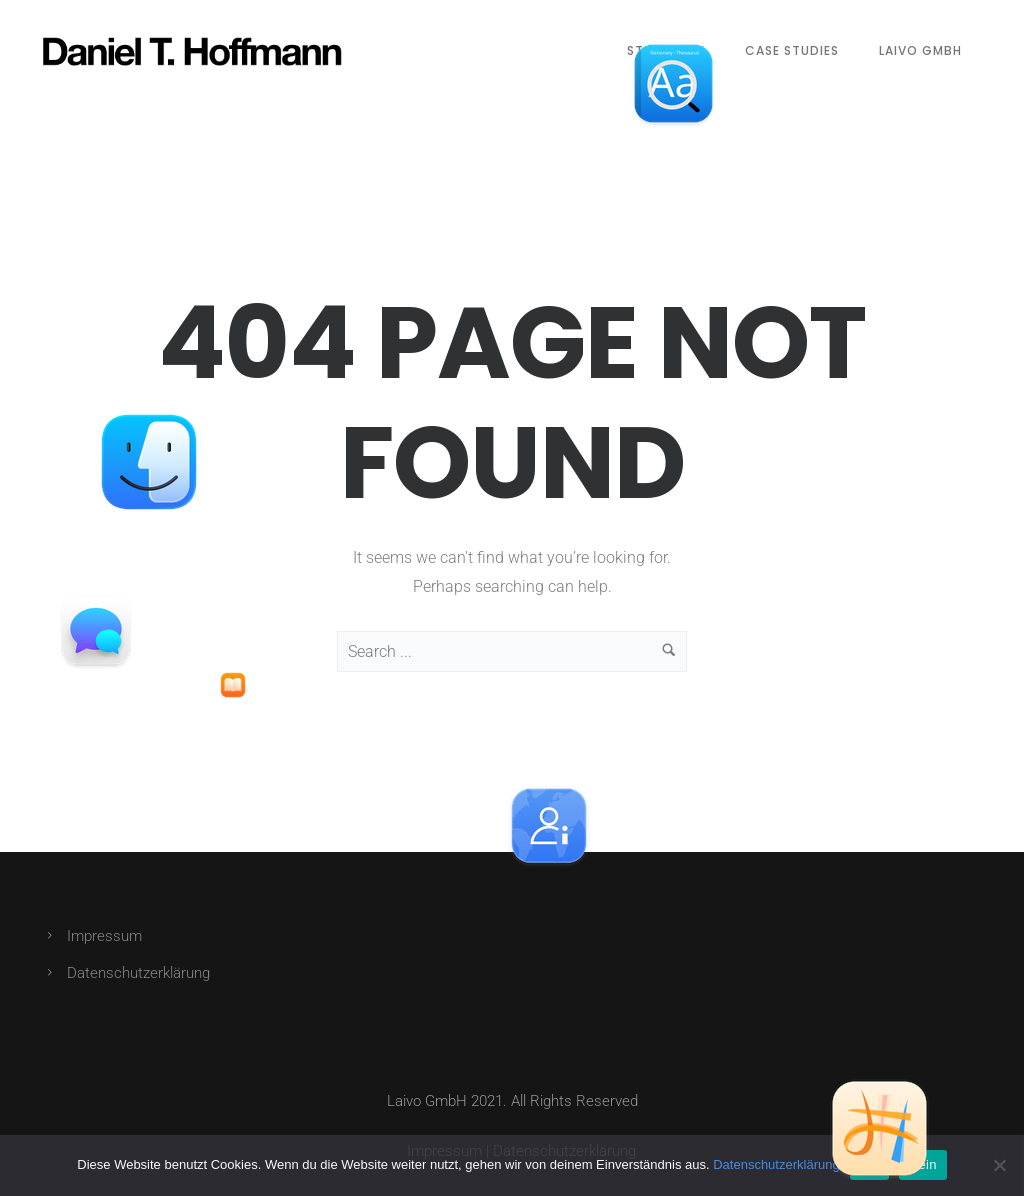 The image size is (1024, 1196). I want to click on open pmim input method app, so click(879, 1128).